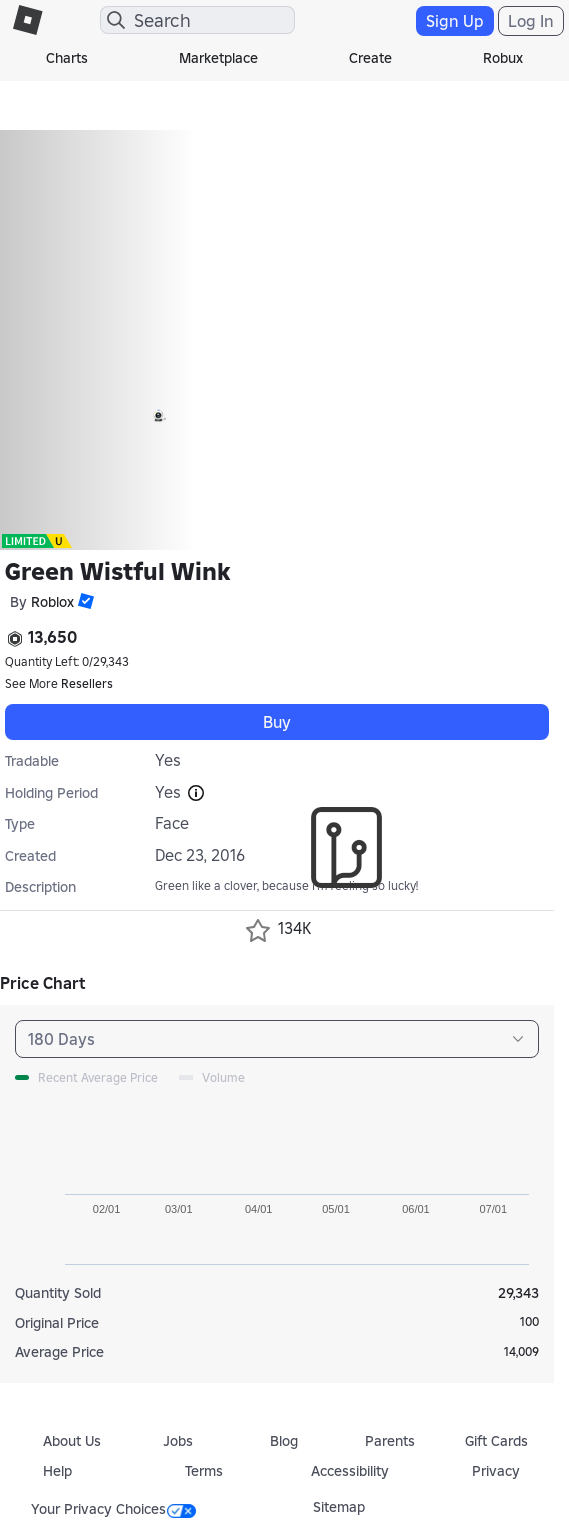  I want to click on open gitg version control application, so click(346, 847).